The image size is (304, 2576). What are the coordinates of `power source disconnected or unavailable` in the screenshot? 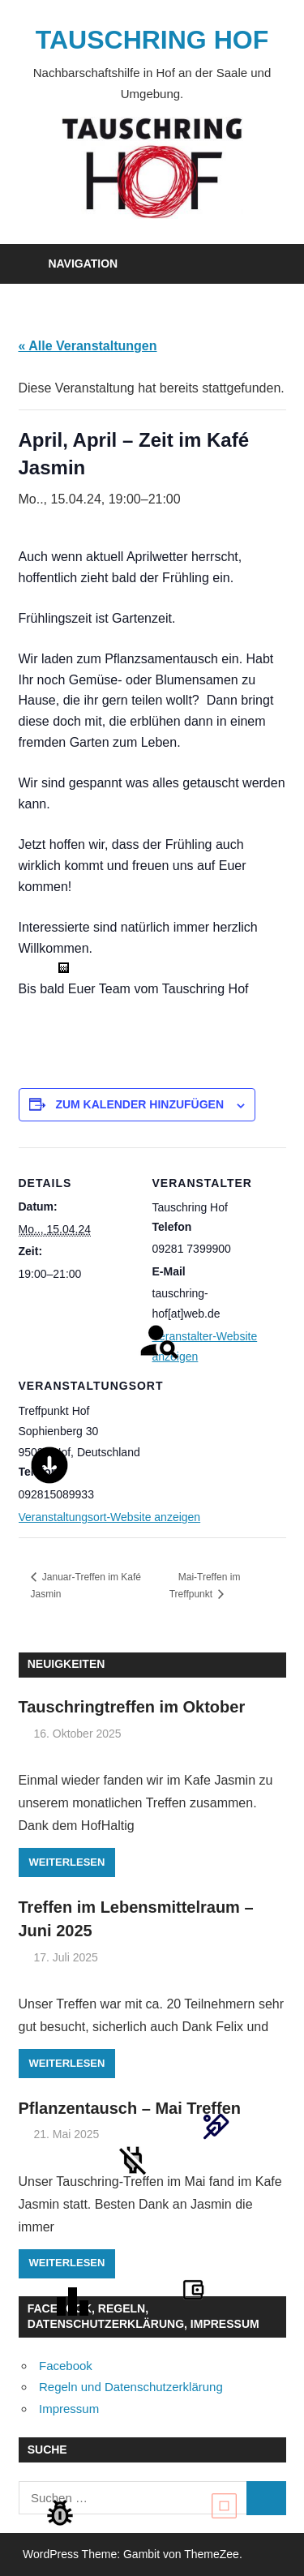 It's located at (133, 2160).